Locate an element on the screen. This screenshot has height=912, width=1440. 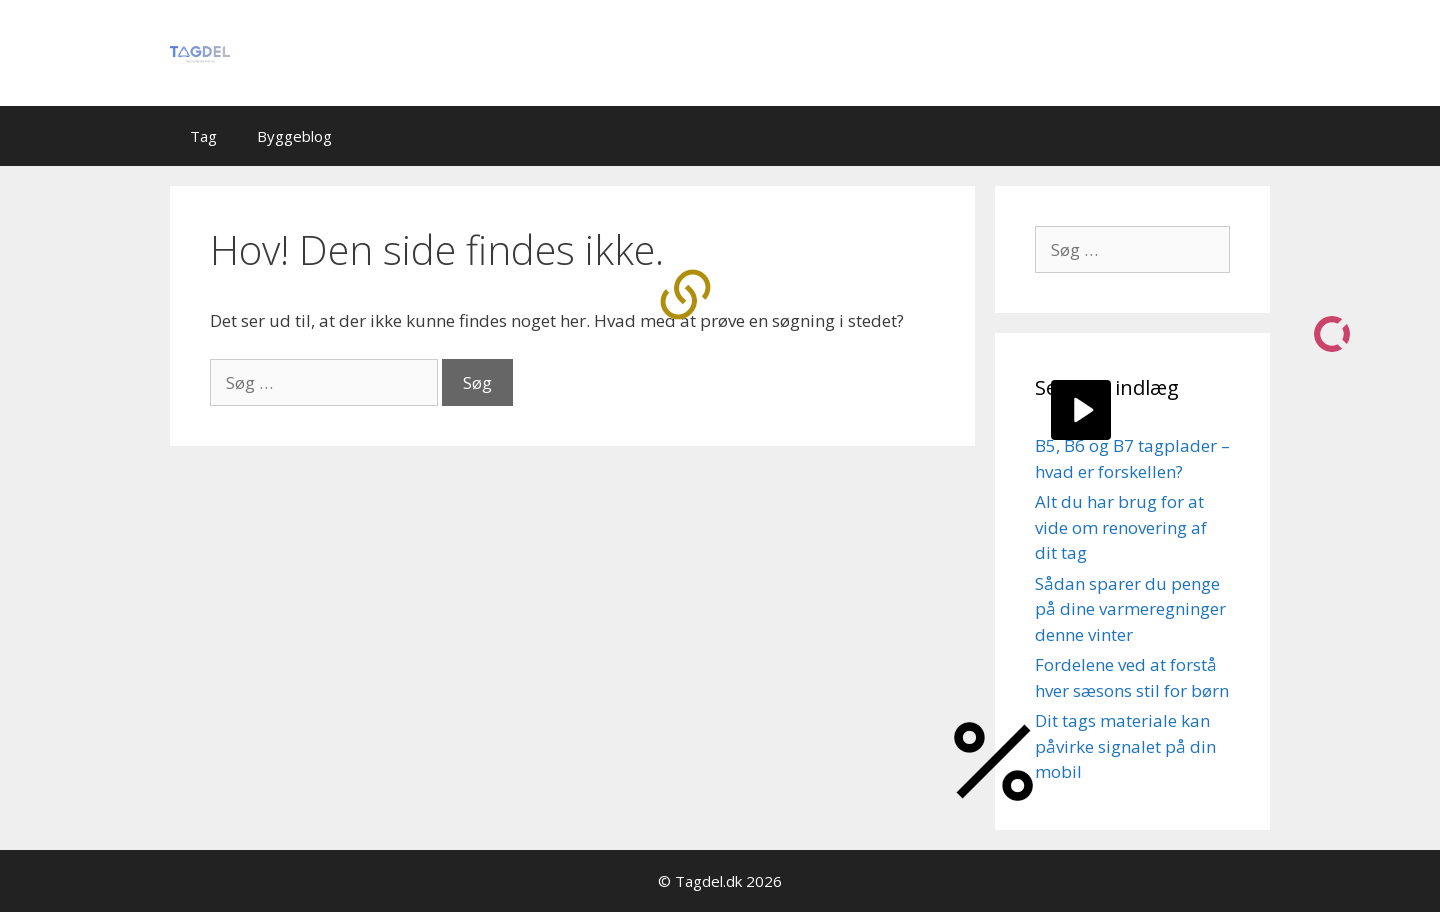
play video content is located at coordinates (1081, 410).